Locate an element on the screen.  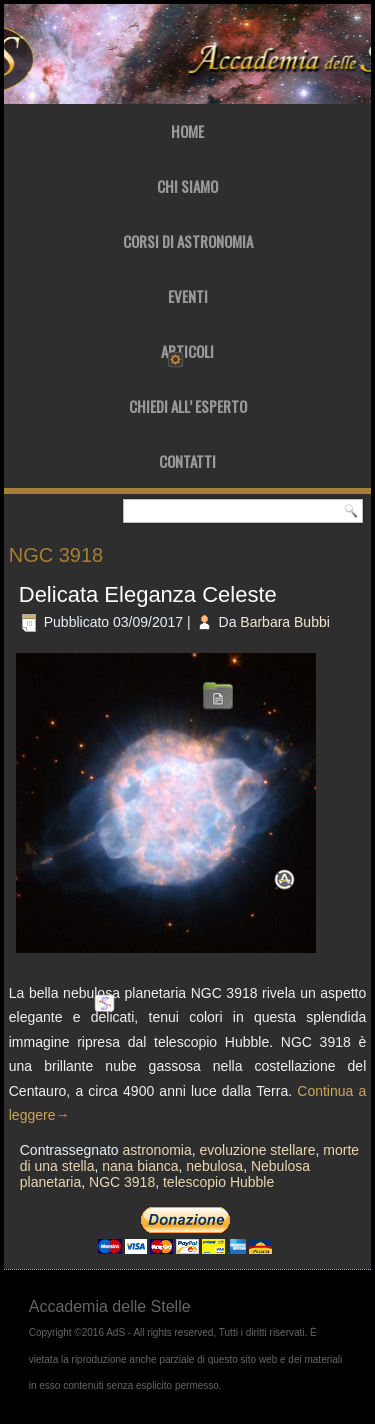
access your documents folder is located at coordinates (218, 695).